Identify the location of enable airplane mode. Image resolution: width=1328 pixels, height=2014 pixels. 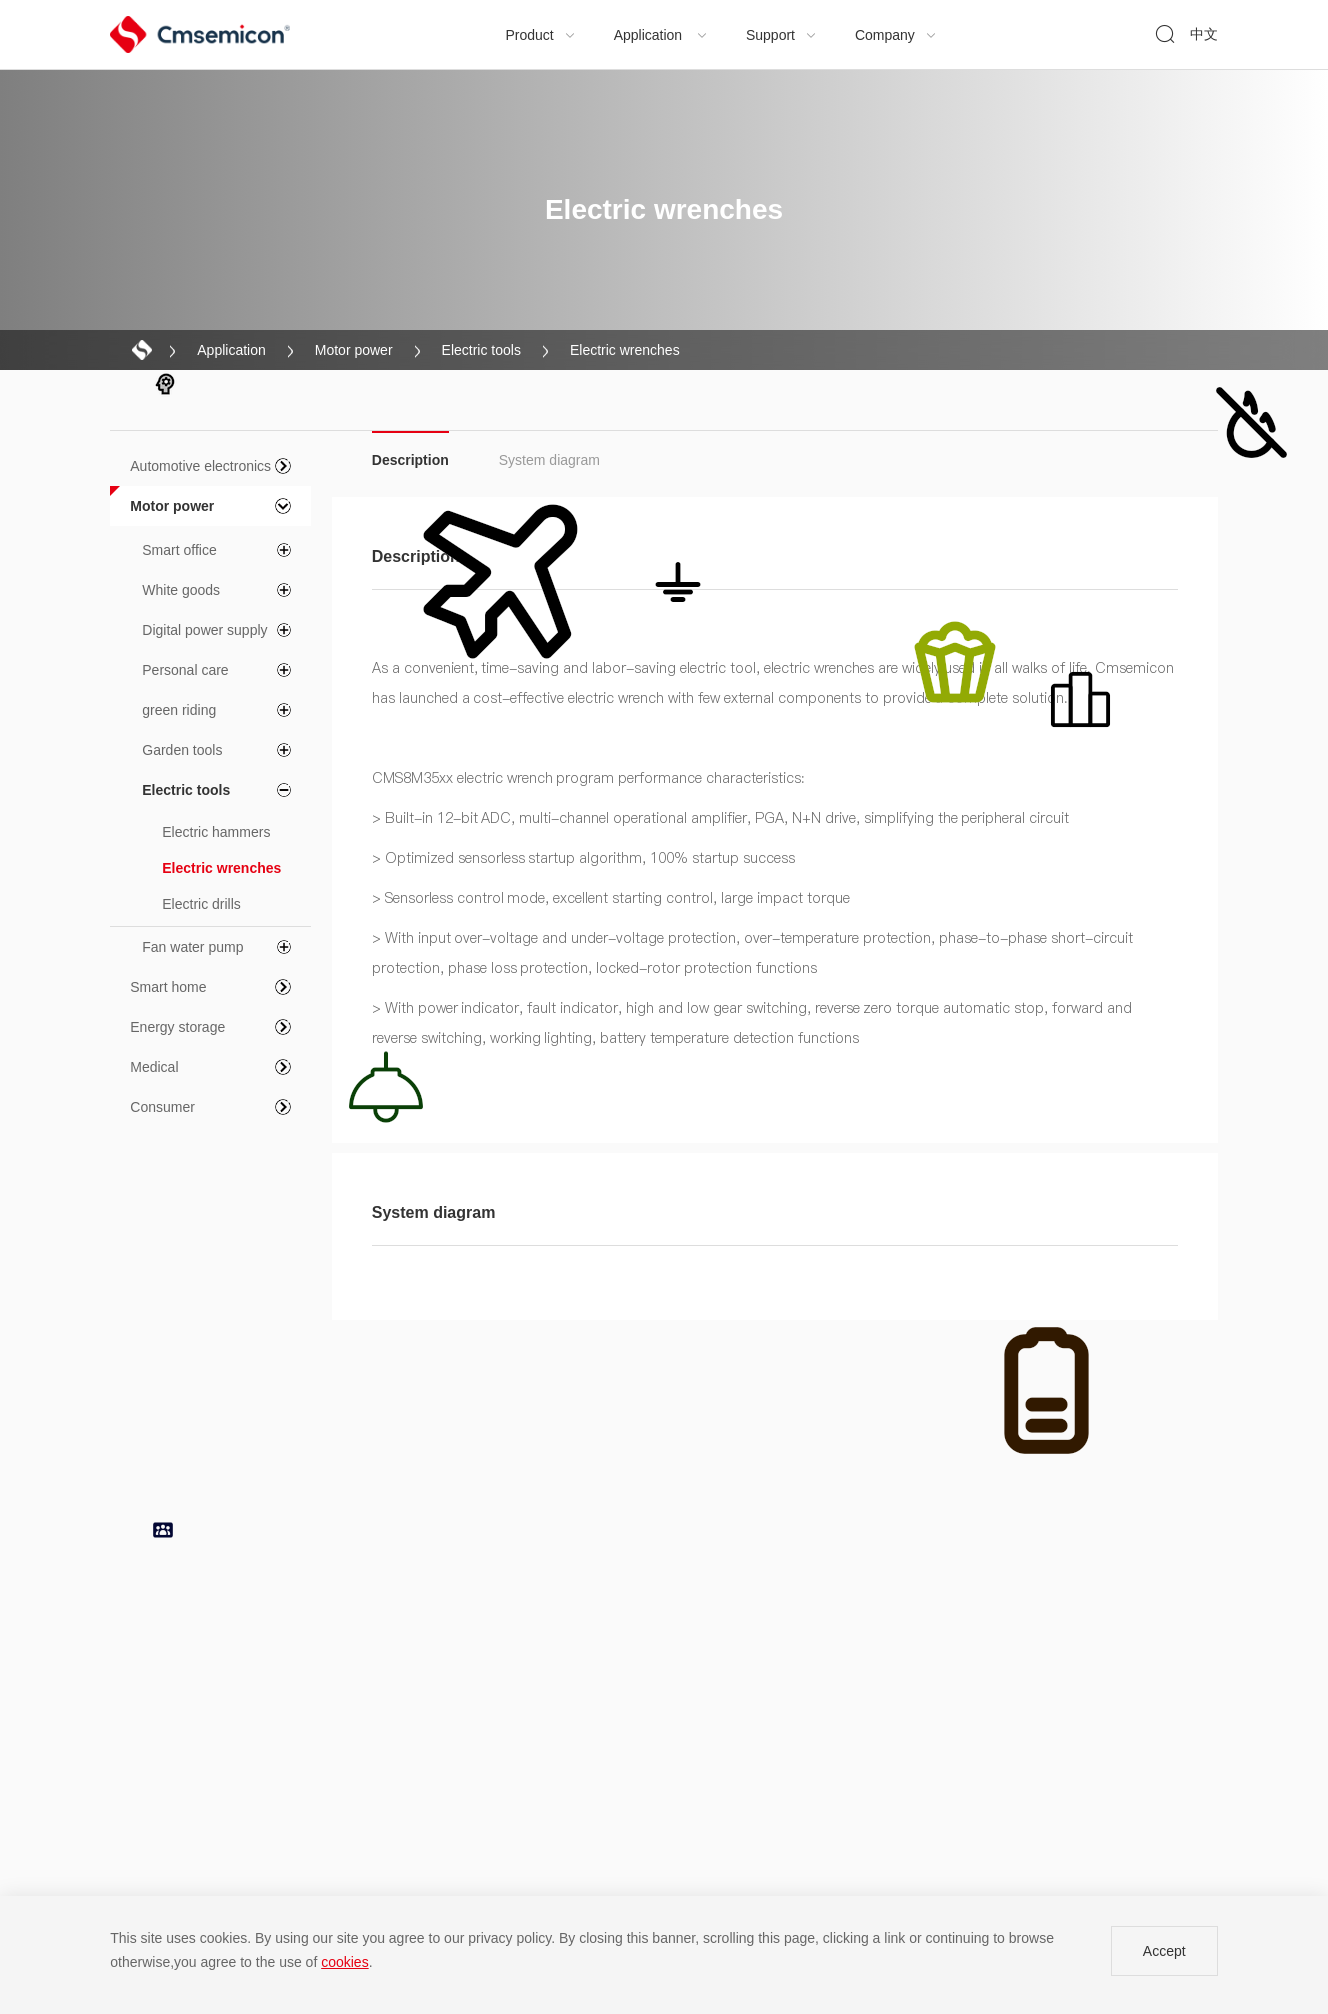
(503, 578).